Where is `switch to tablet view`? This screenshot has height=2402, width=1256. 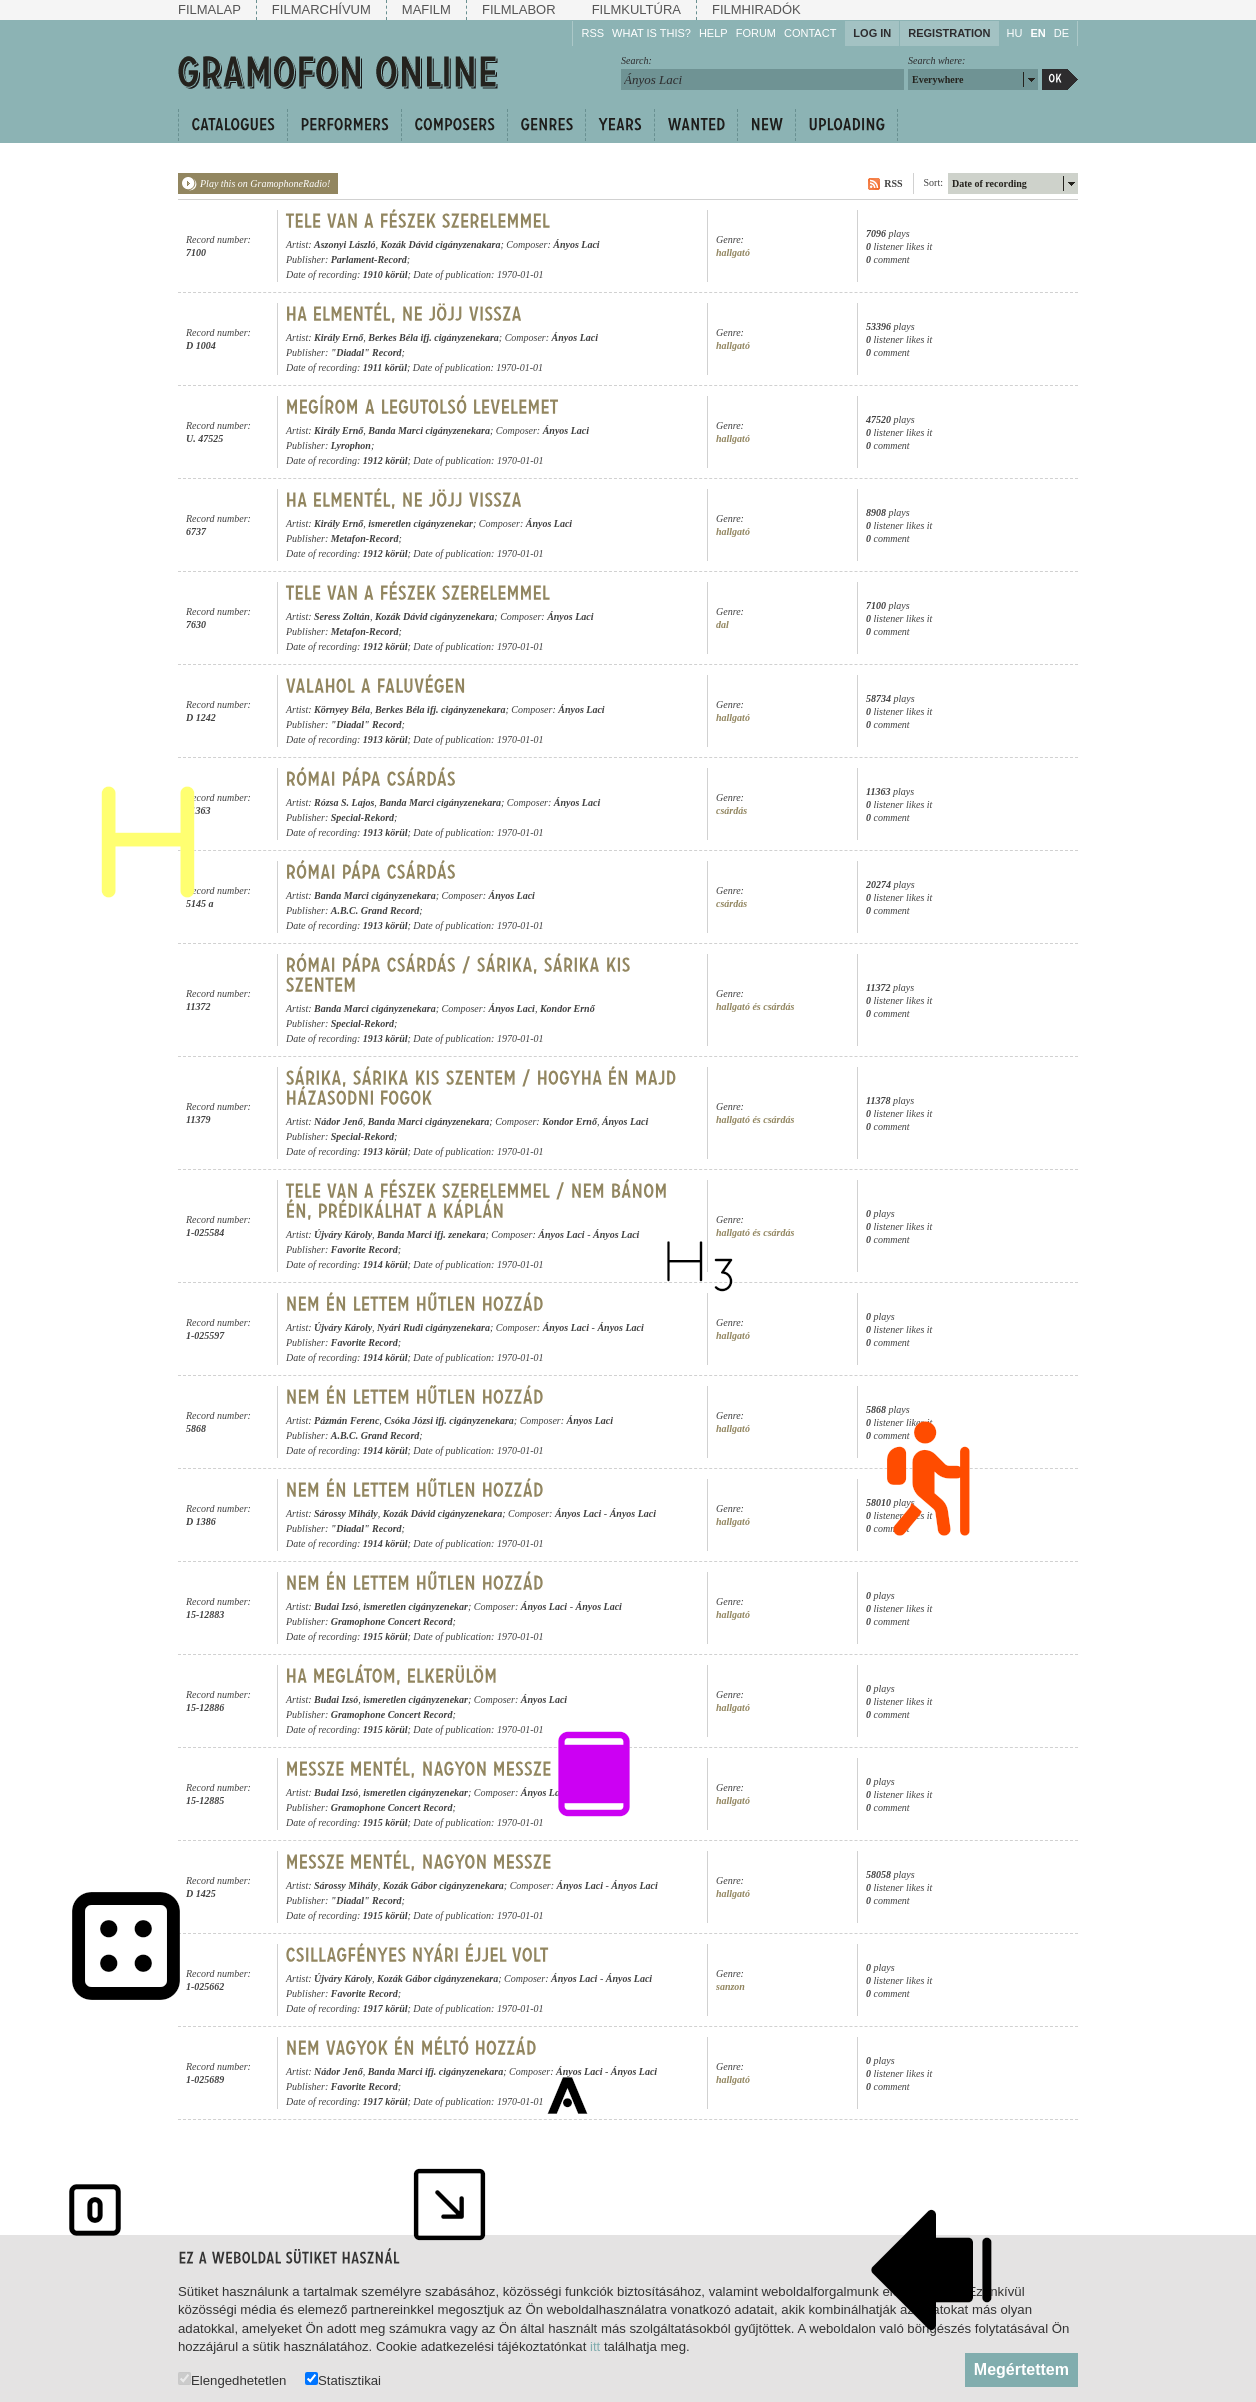 switch to tablet view is located at coordinates (594, 1774).